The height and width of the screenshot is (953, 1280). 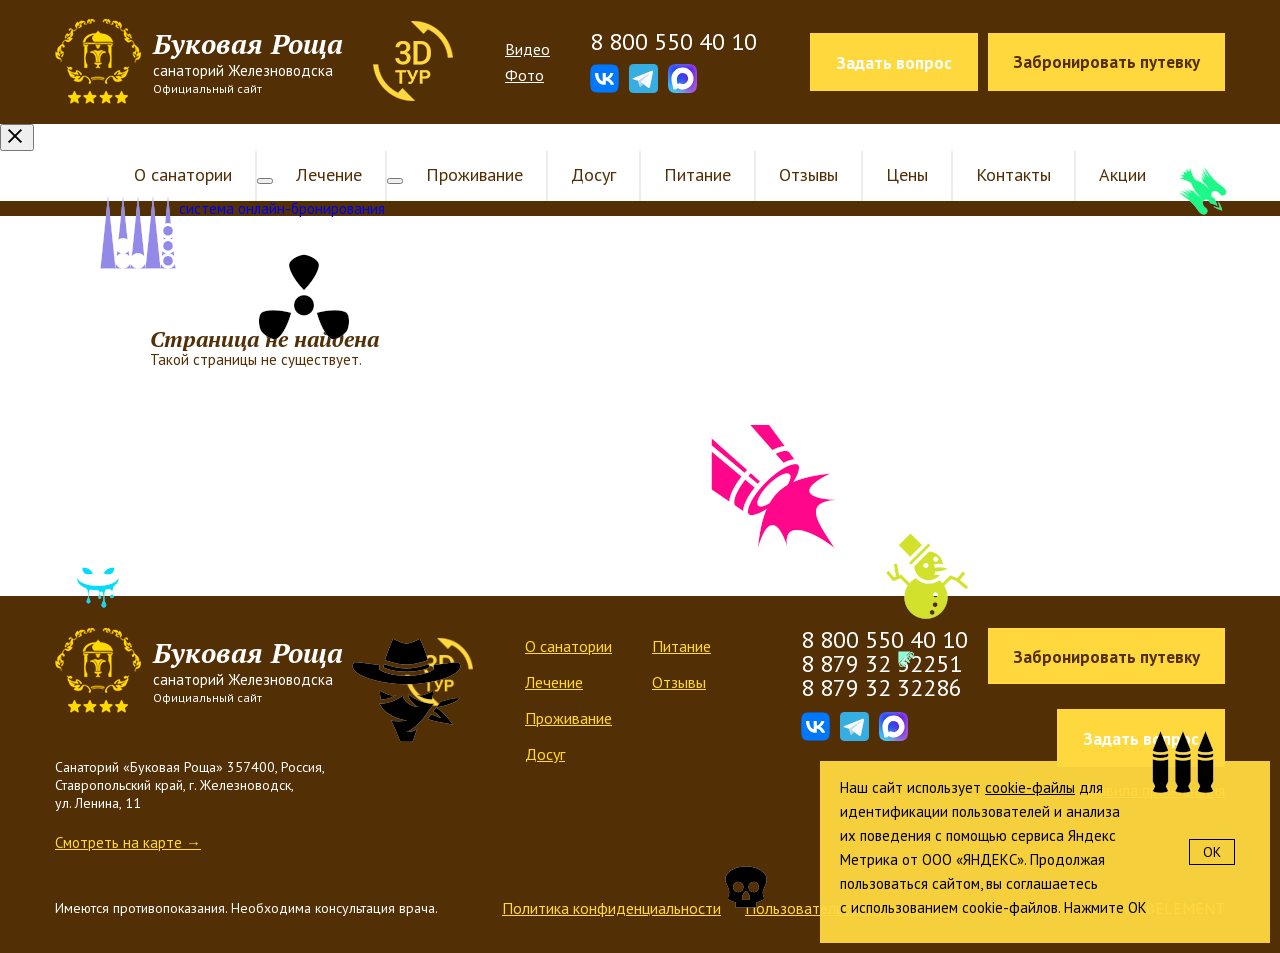 What do you see at coordinates (772, 487) in the screenshot?
I see `fire cannon or launch projectile` at bounding box center [772, 487].